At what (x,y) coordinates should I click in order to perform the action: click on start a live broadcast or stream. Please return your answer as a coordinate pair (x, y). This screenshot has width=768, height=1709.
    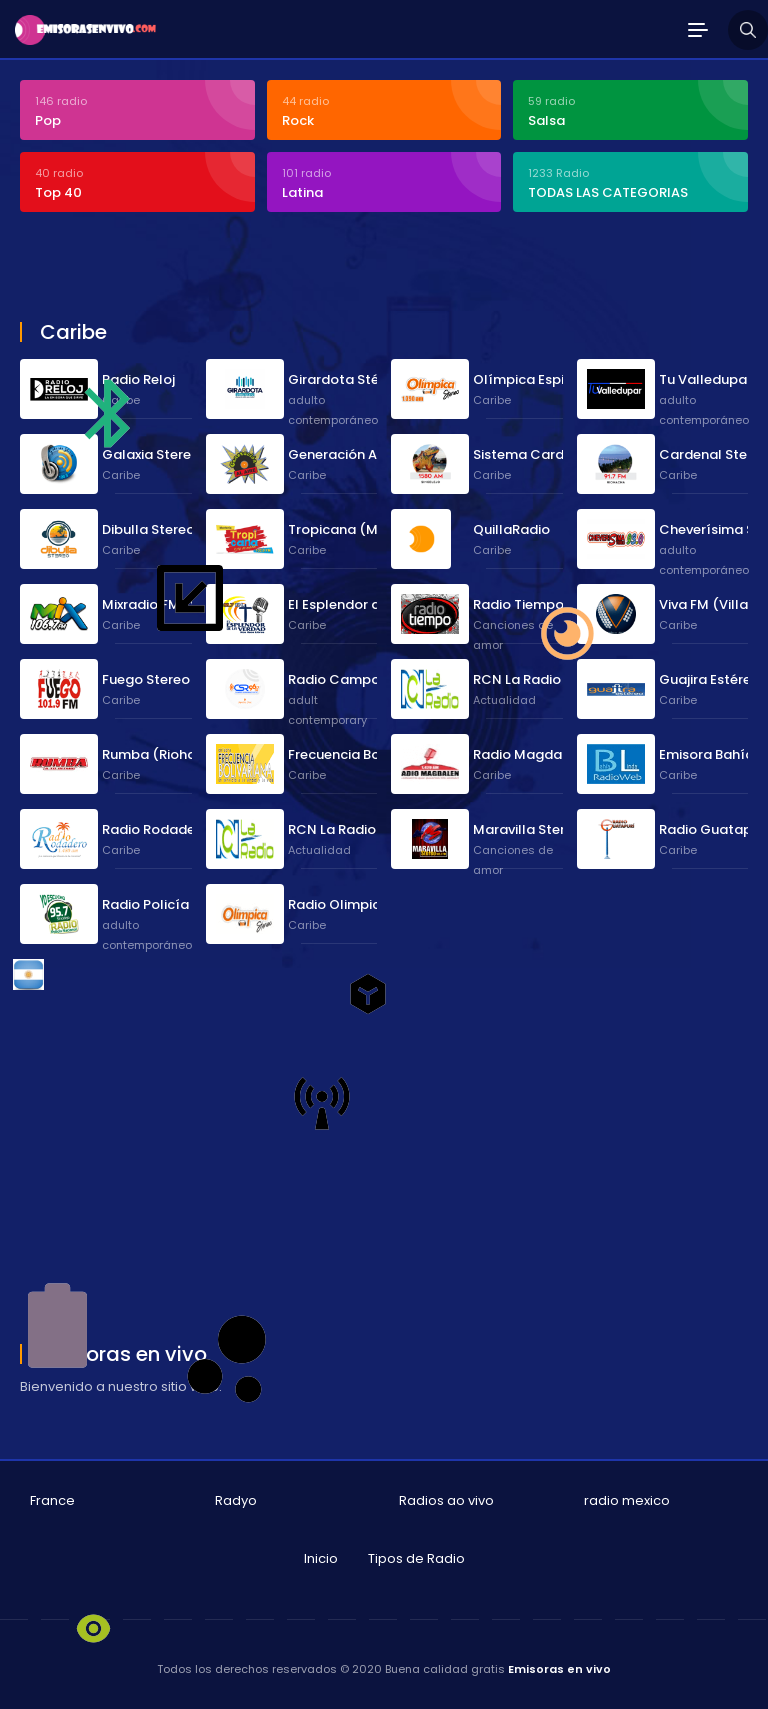
    Looking at the image, I should click on (322, 1102).